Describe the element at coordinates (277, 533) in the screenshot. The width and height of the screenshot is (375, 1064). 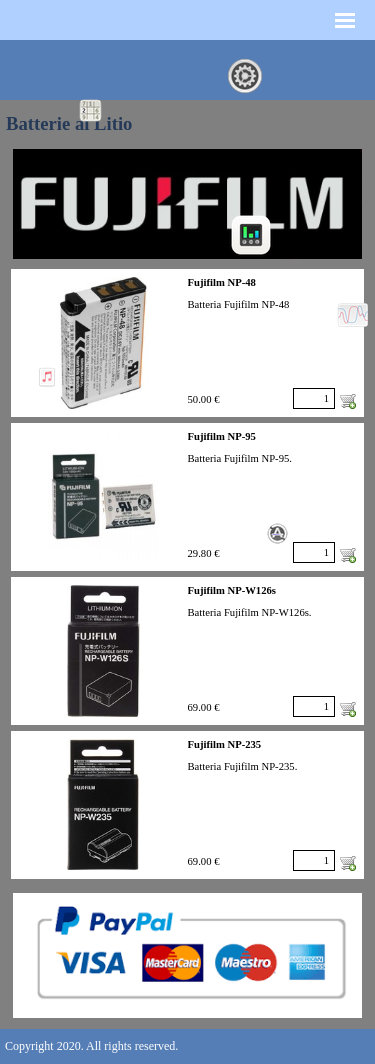
I see `check for and install system updates` at that location.